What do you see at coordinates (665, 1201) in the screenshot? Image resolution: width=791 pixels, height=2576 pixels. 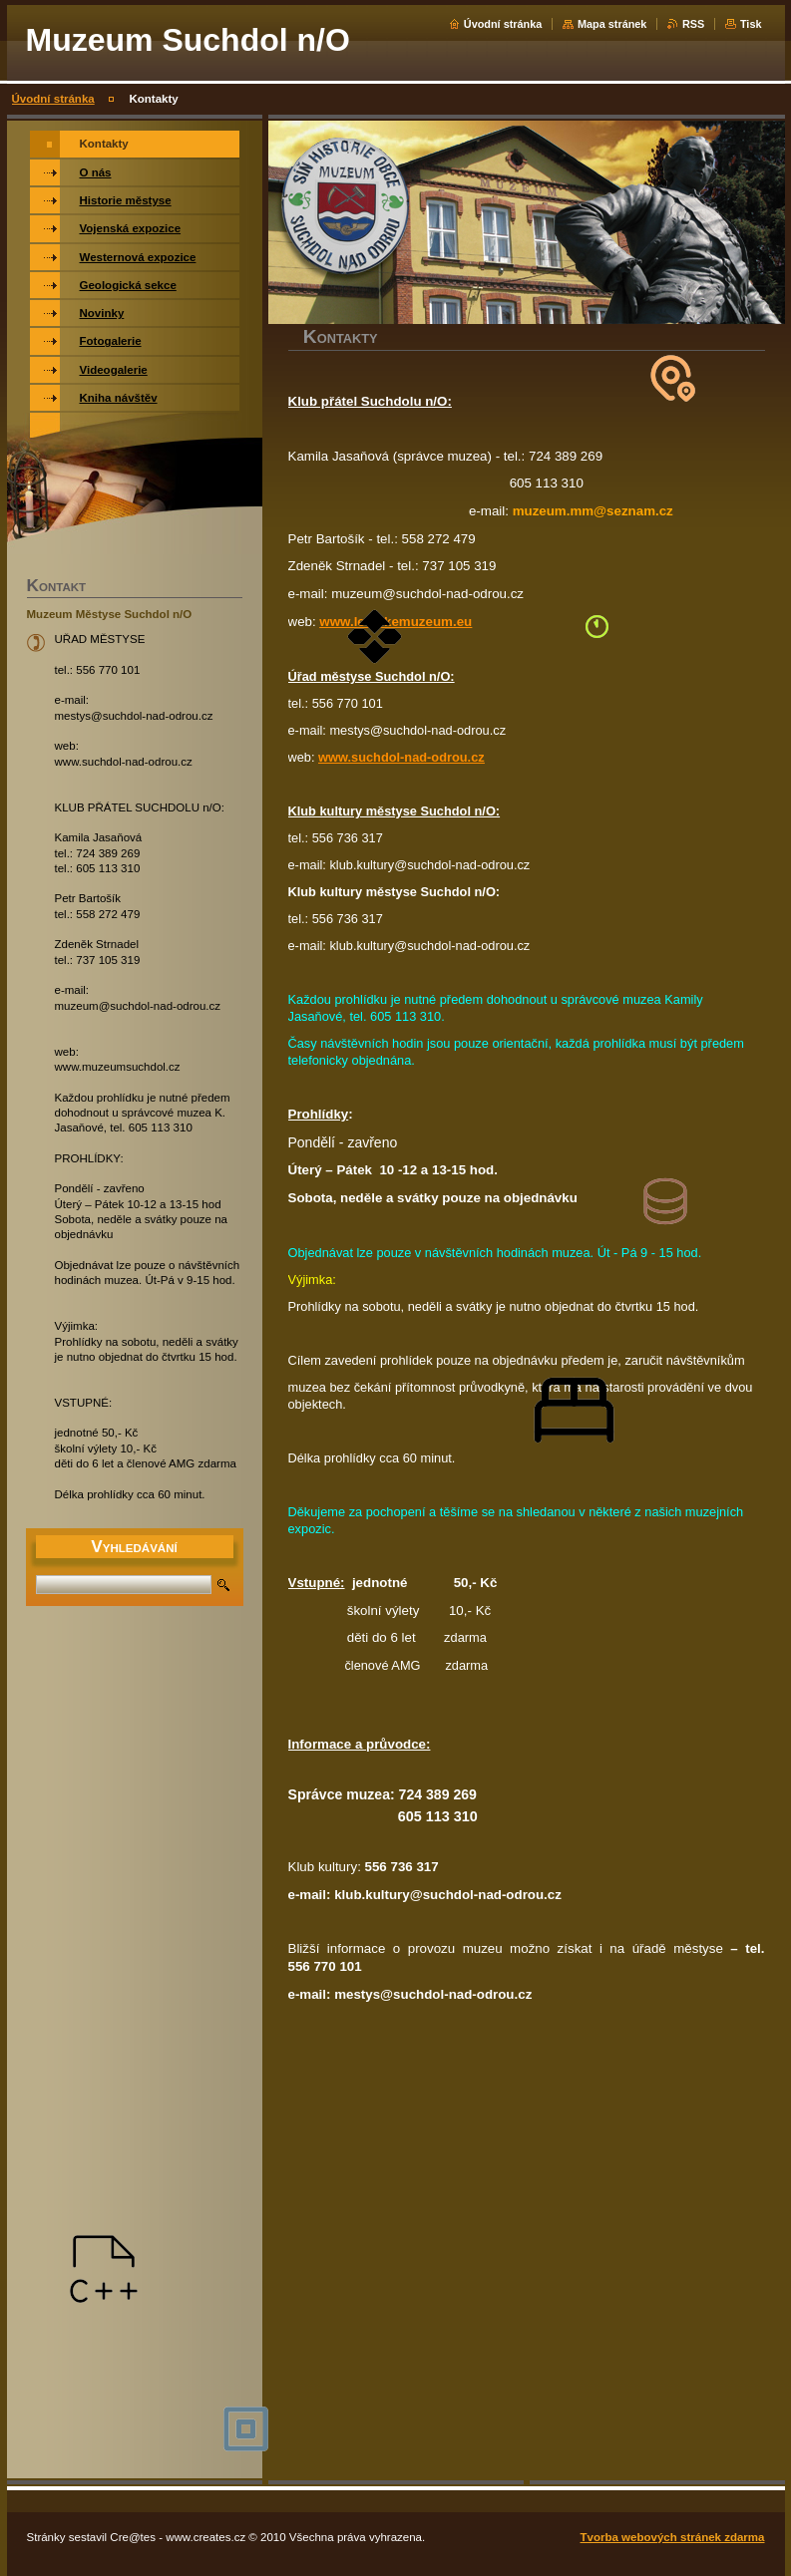 I see `access database or data storage` at bounding box center [665, 1201].